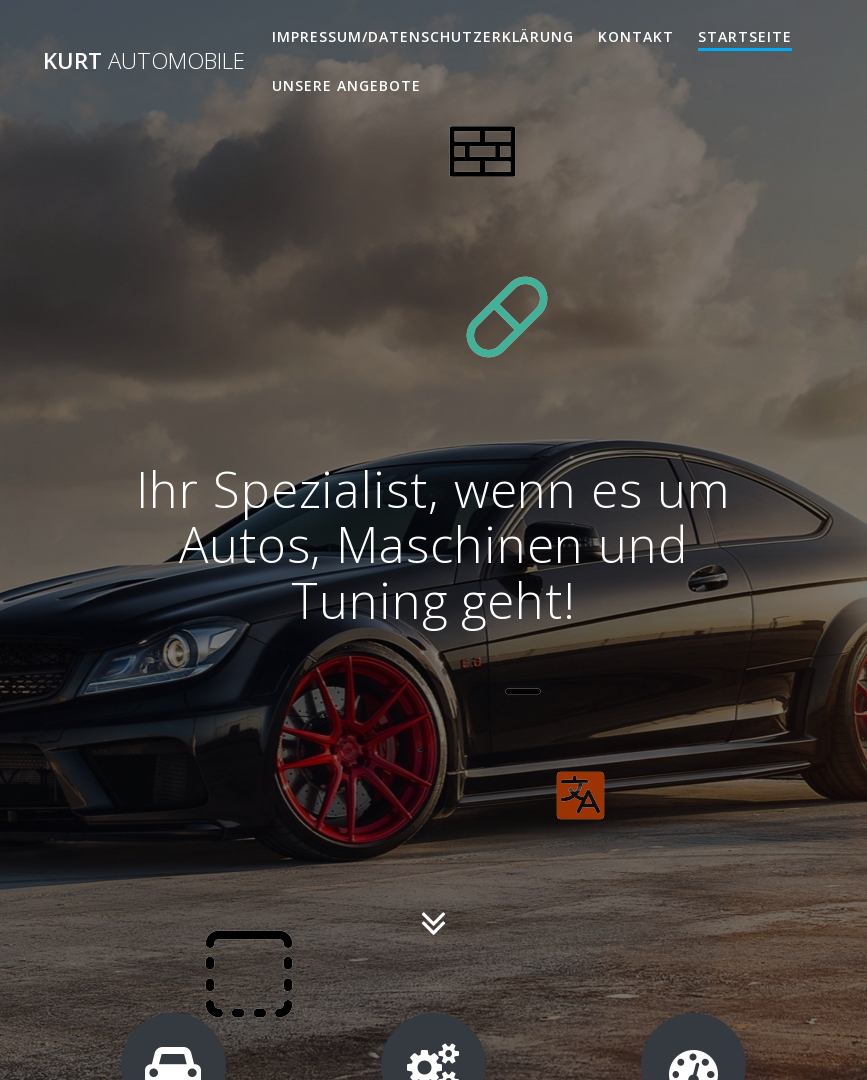 The image size is (867, 1080). I want to click on access firewall or security settings, so click(482, 151).